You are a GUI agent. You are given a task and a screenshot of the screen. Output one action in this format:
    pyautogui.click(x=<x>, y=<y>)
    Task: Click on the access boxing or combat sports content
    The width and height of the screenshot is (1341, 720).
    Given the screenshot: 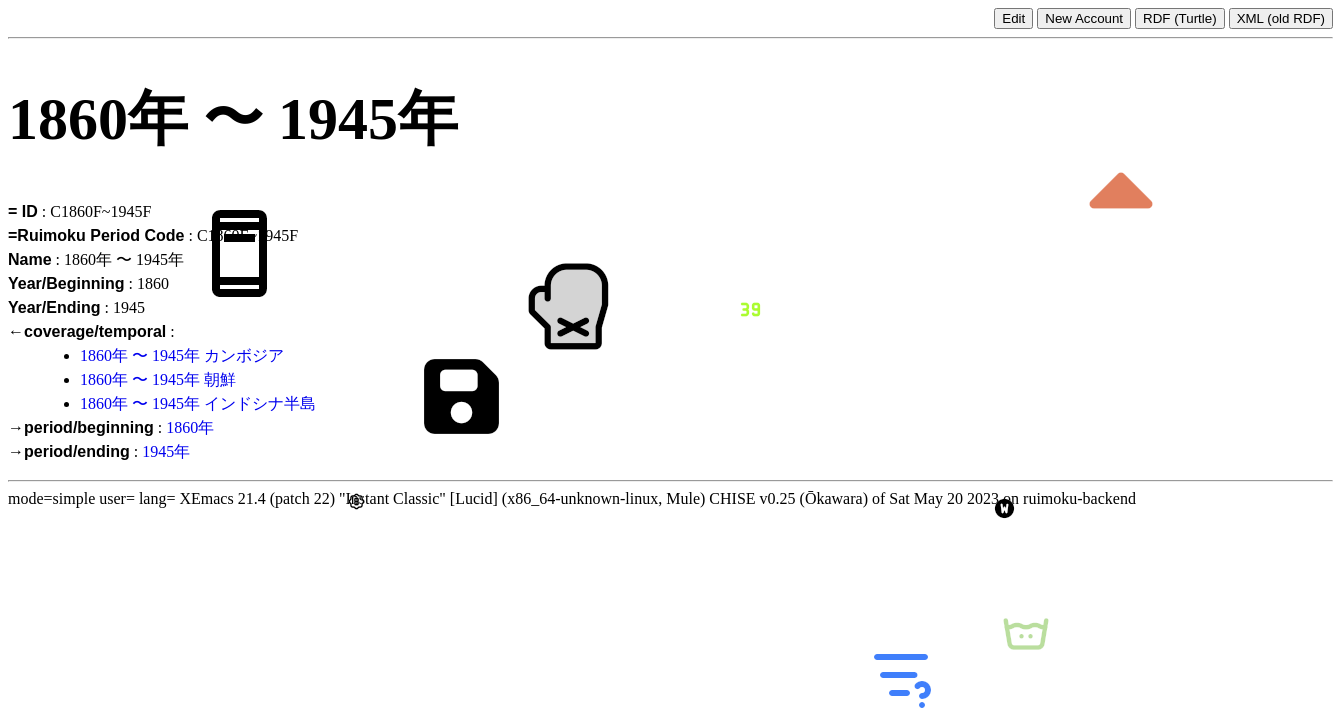 What is the action you would take?
    pyautogui.click(x=570, y=308)
    